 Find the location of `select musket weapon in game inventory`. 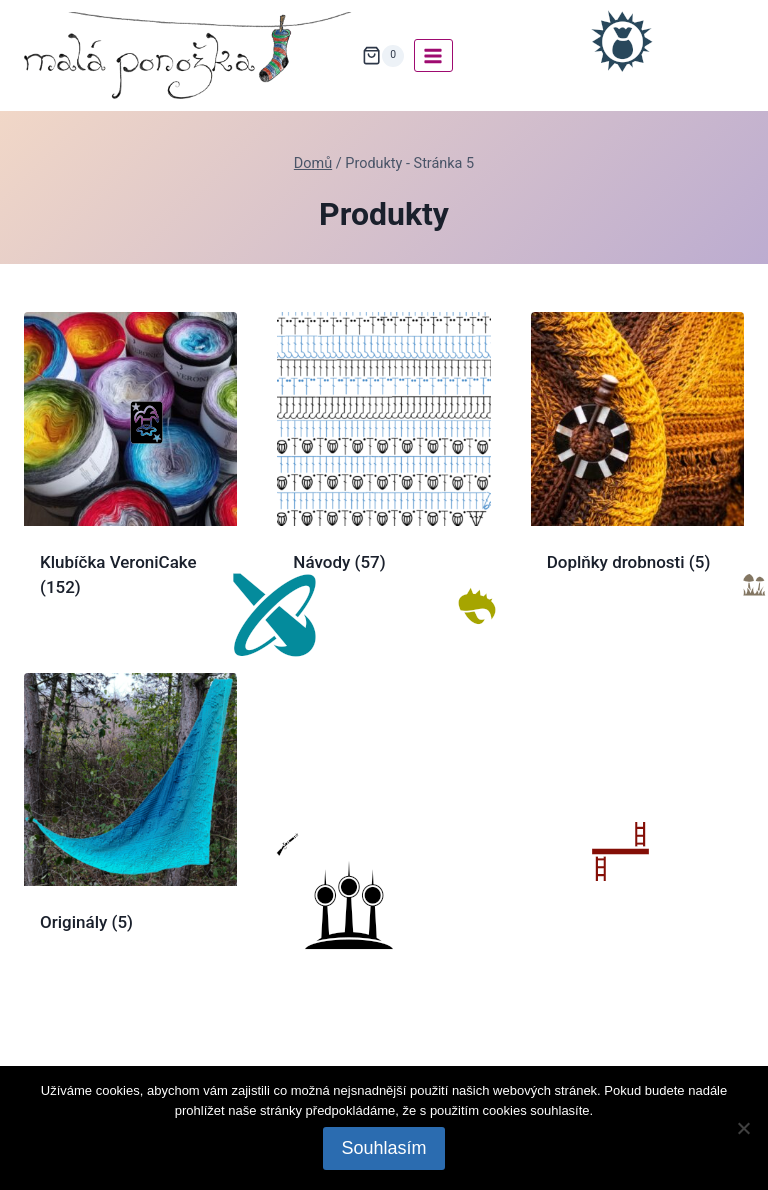

select musket weapon in game inventory is located at coordinates (287, 844).